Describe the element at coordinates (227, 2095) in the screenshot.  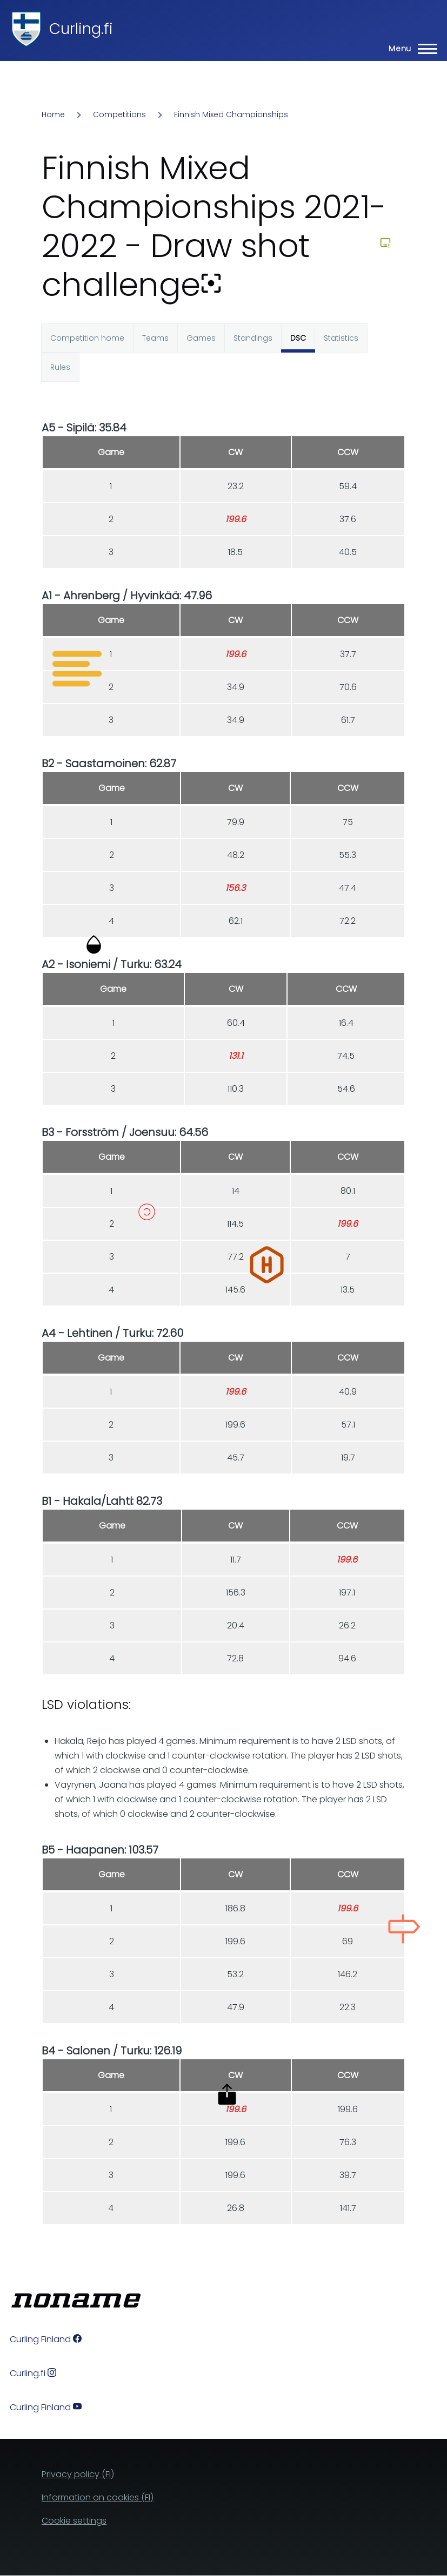
I see `export or upload a file` at that location.